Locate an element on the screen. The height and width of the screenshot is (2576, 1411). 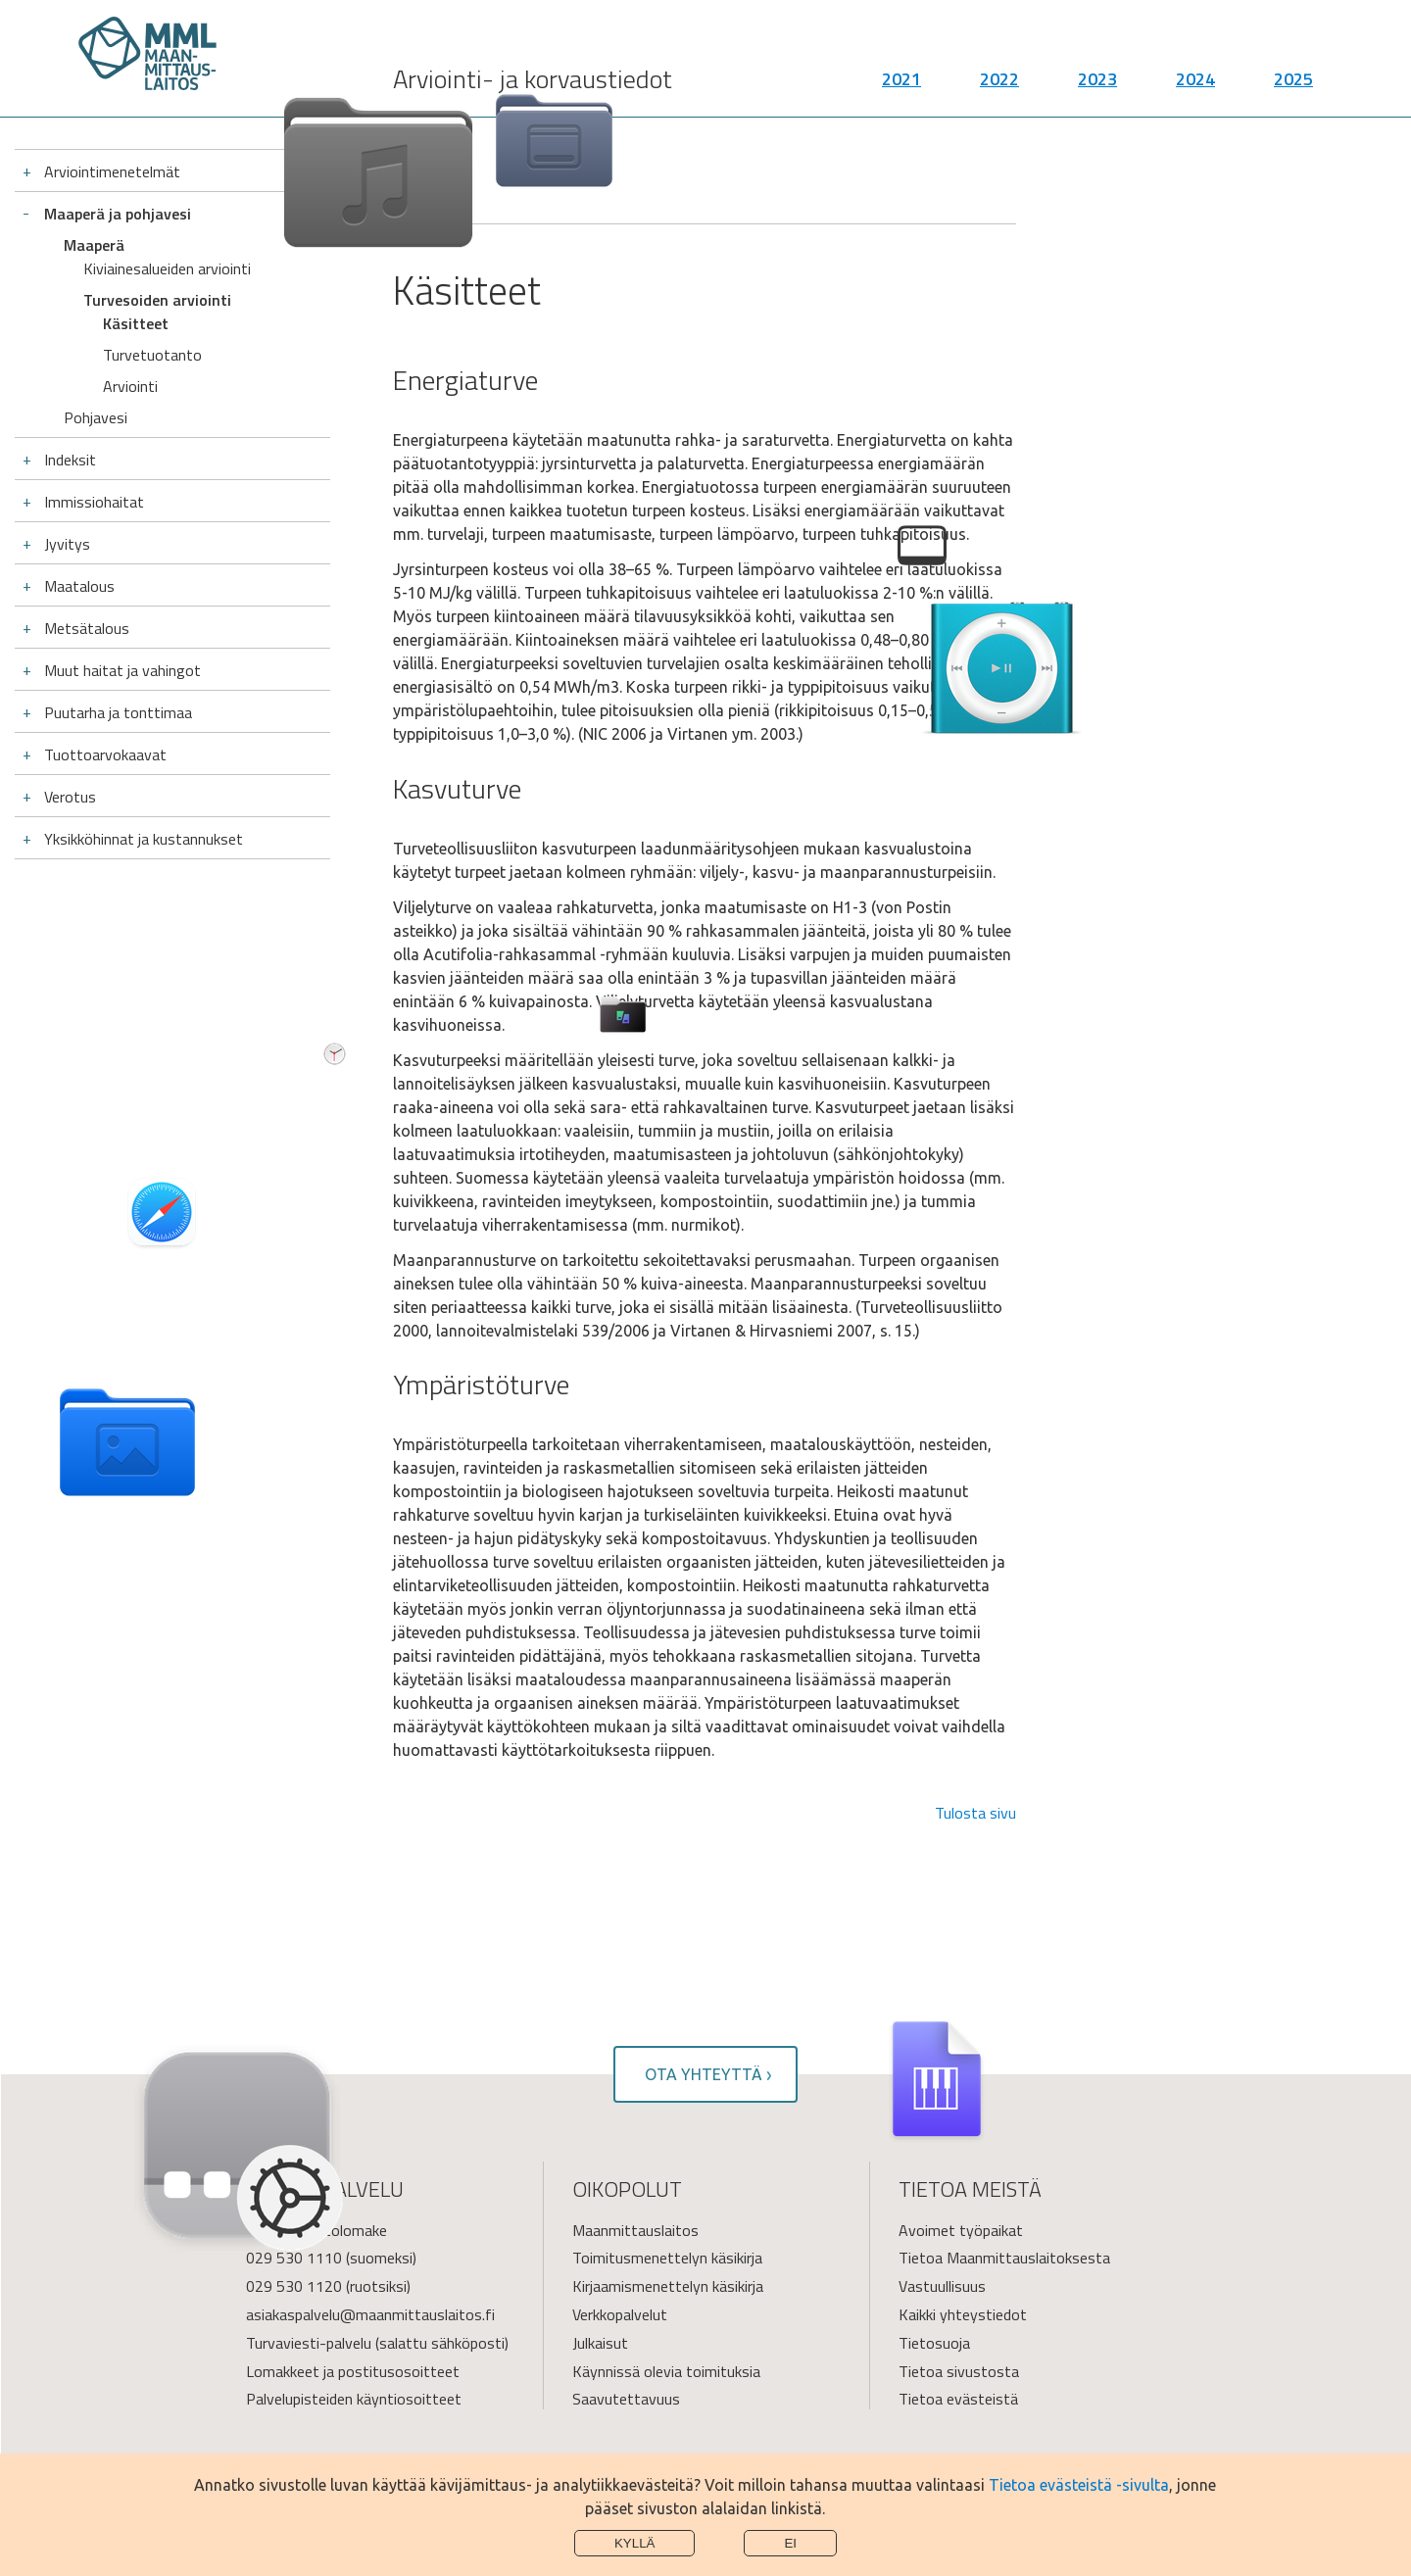
open folder containing JetBrains Code With Me projects is located at coordinates (622, 1015).